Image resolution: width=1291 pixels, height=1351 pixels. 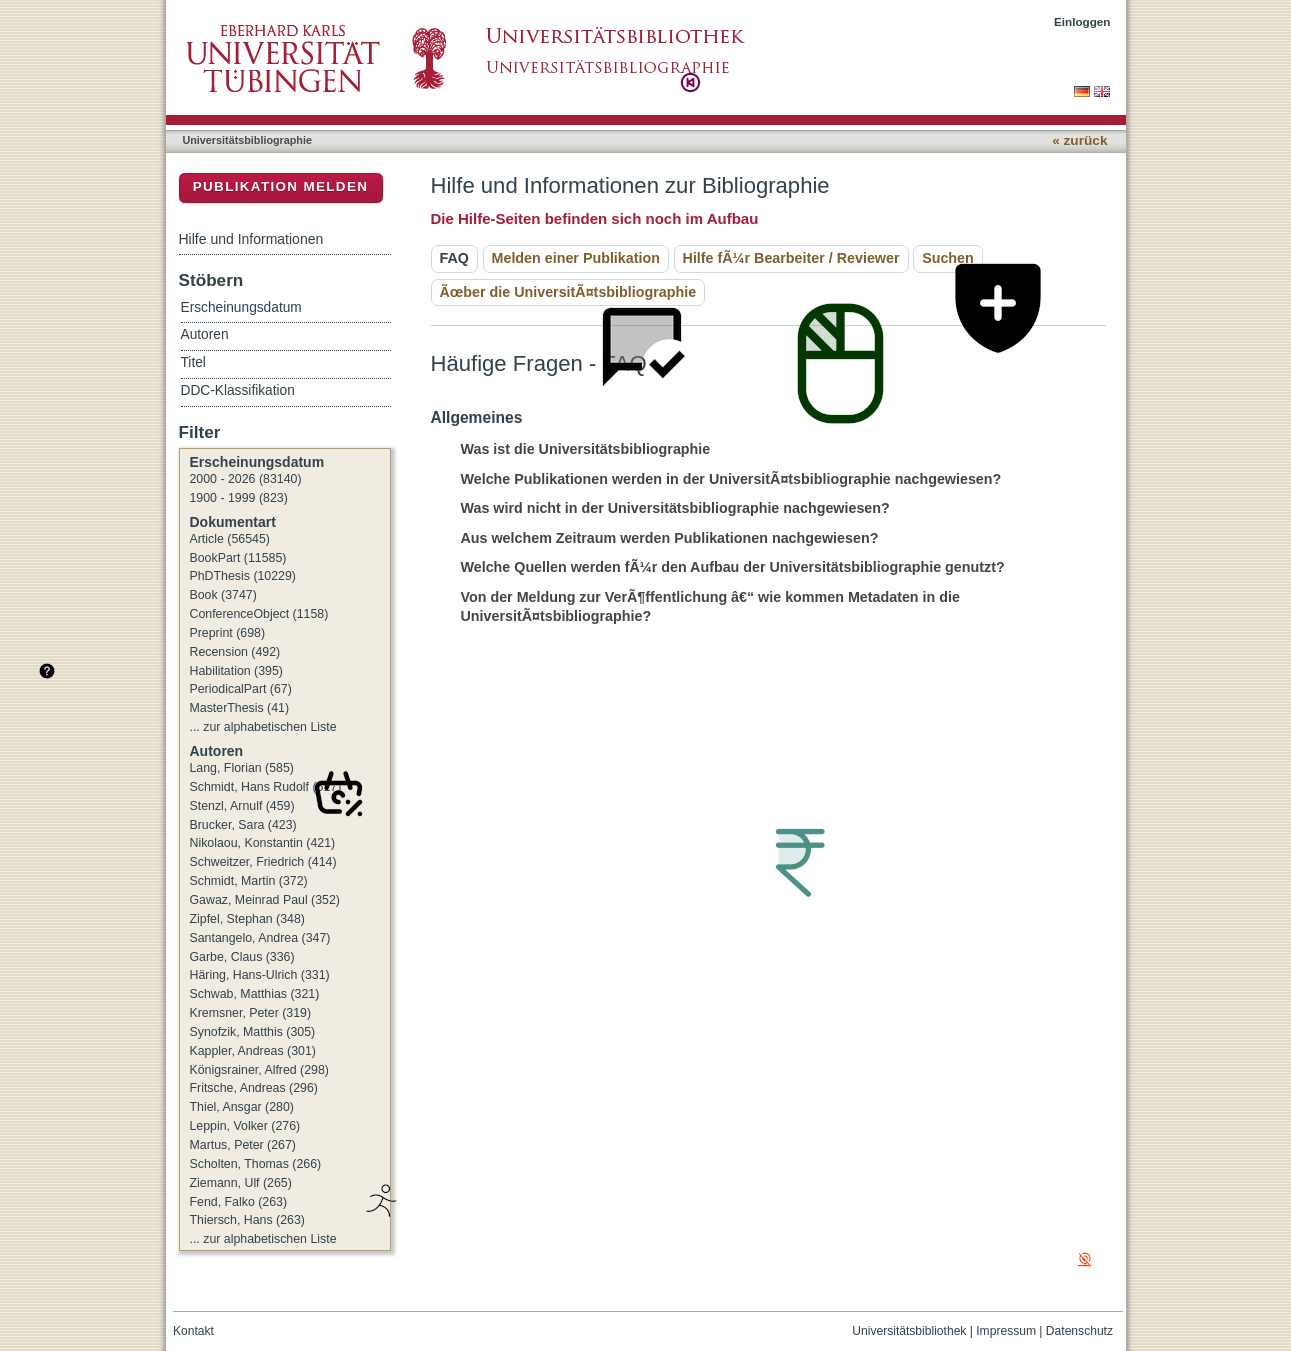 I want to click on left mouse button click action, so click(x=840, y=363).